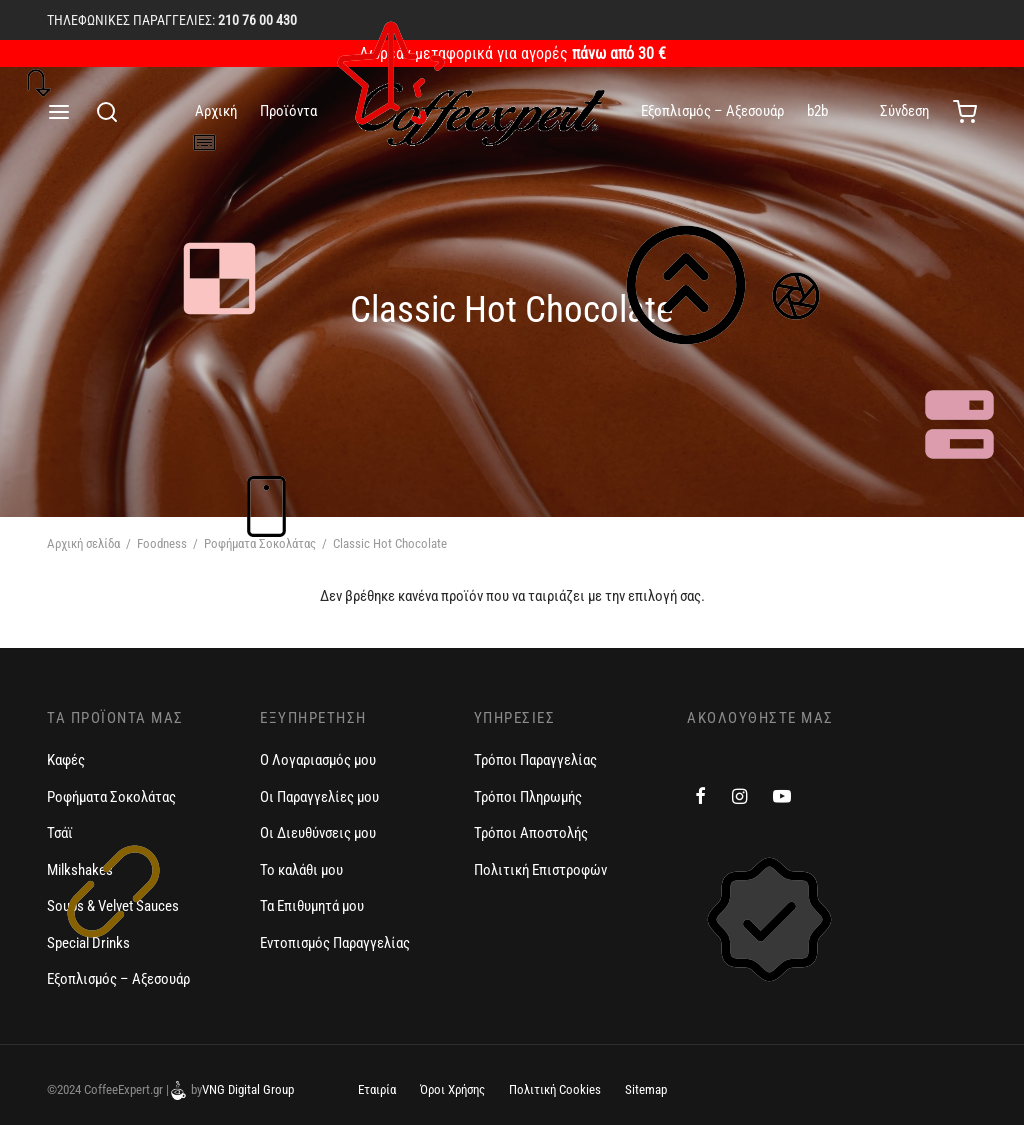  What do you see at coordinates (219, 278) in the screenshot?
I see `indicates transparency in image editing software` at bounding box center [219, 278].